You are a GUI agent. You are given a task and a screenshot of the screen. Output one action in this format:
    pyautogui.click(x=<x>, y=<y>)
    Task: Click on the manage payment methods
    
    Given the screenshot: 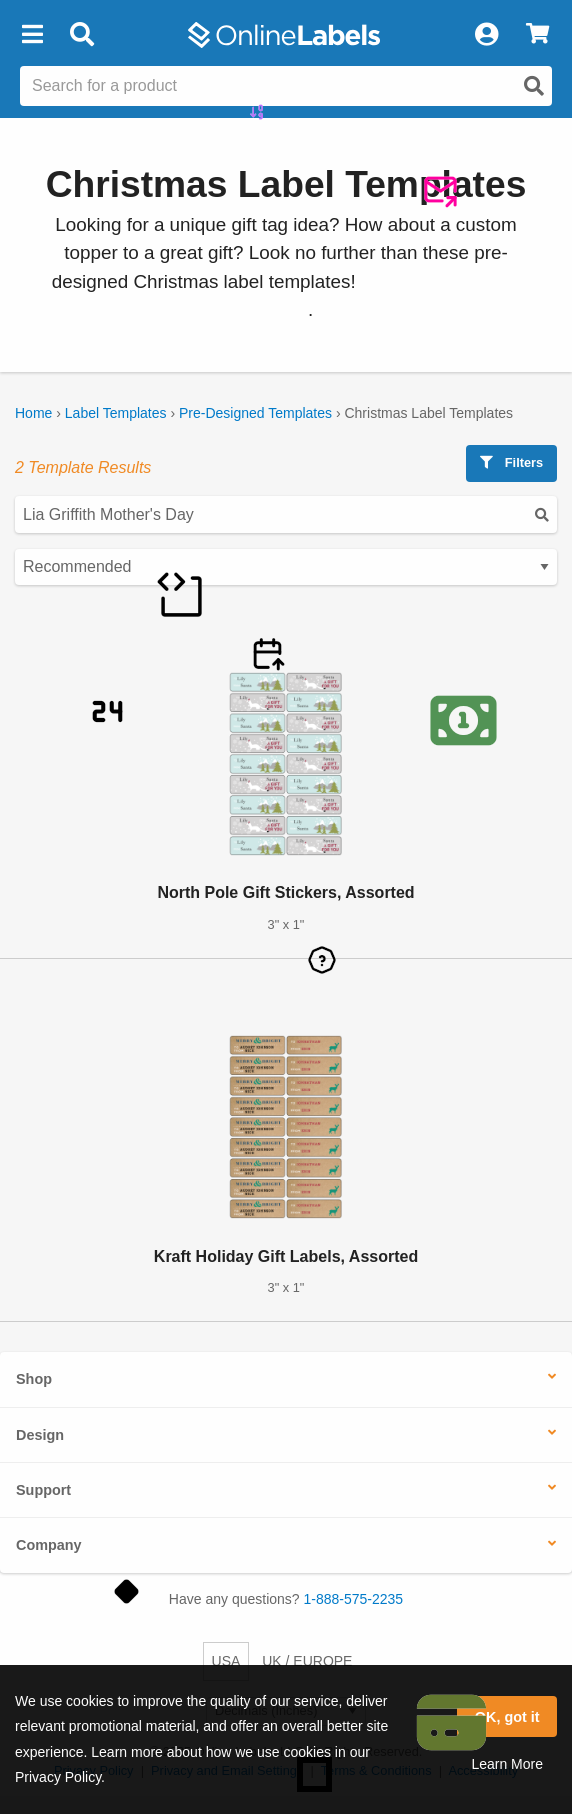 What is the action you would take?
    pyautogui.click(x=451, y=1722)
    